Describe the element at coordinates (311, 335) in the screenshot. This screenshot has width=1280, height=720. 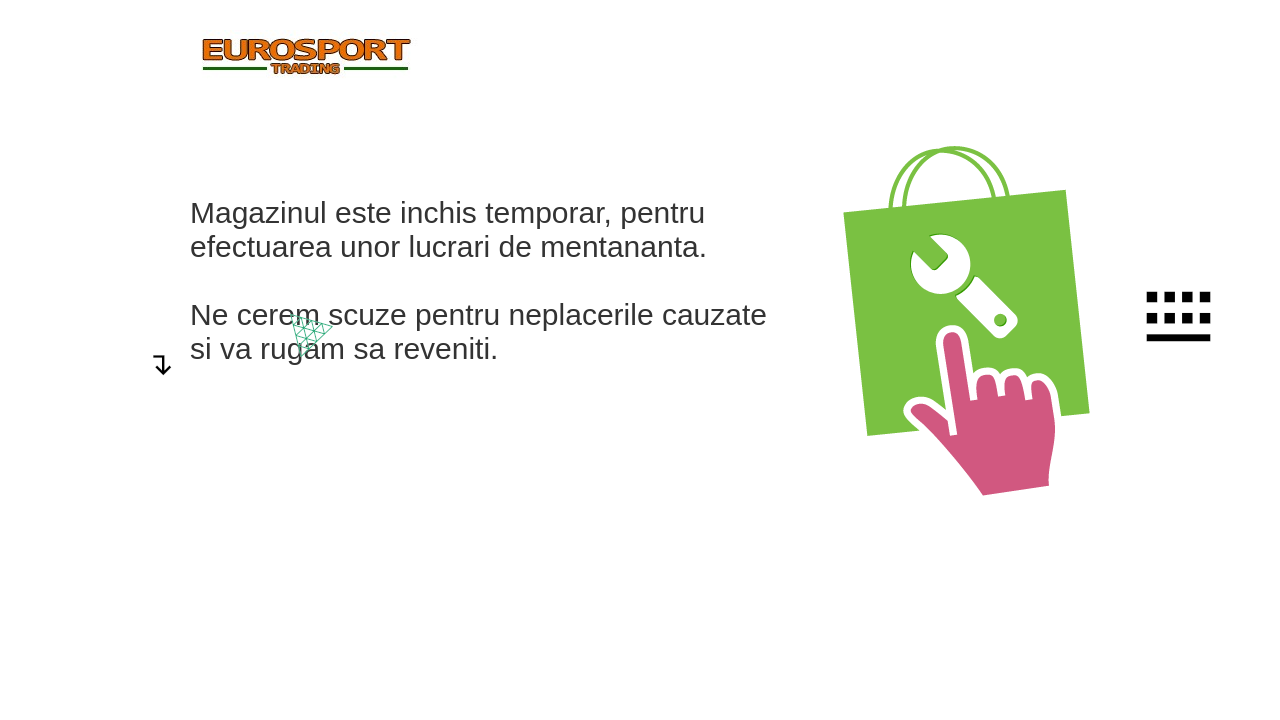
I see `three.js library or project branding` at that location.